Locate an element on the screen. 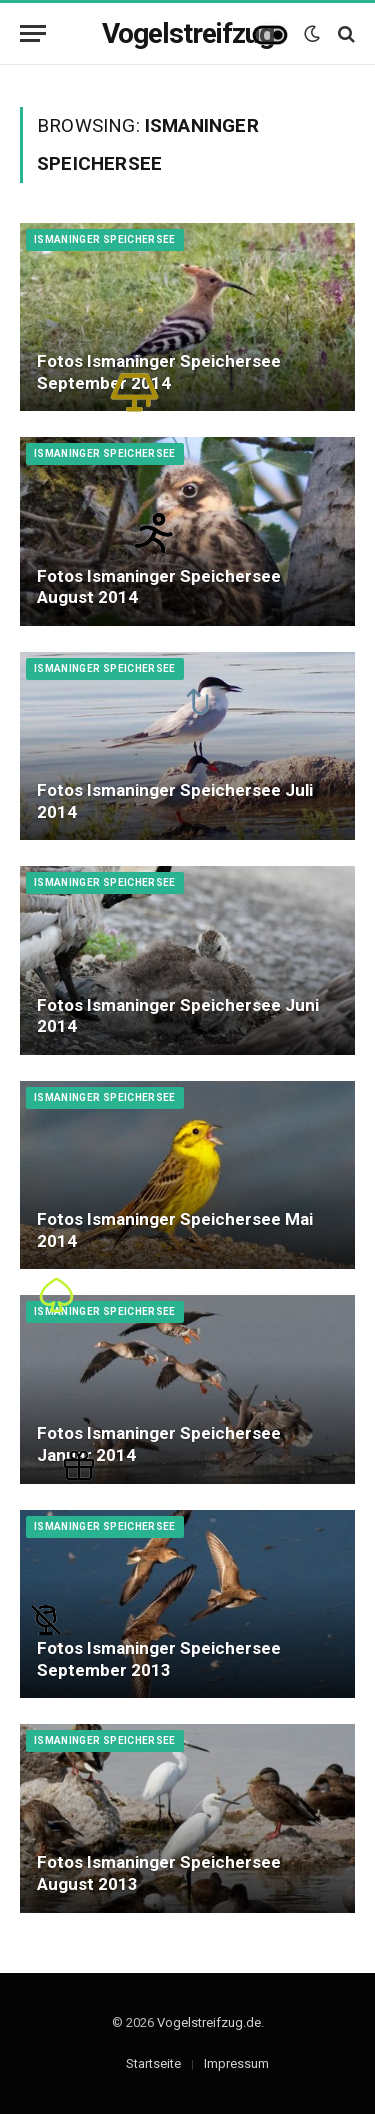 This screenshot has width=375, height=2114. start a running or fitness activity is located at coordinates (154, 532).